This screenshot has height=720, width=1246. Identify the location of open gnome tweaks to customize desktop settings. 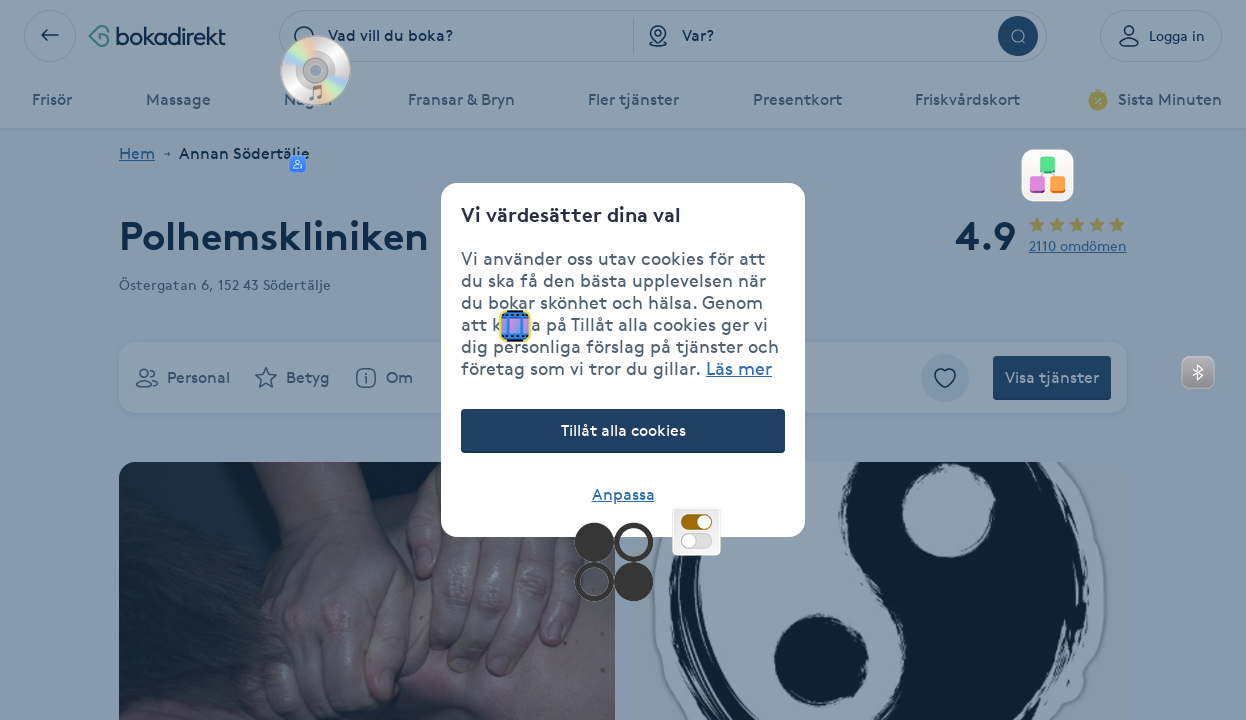
(696, 531).